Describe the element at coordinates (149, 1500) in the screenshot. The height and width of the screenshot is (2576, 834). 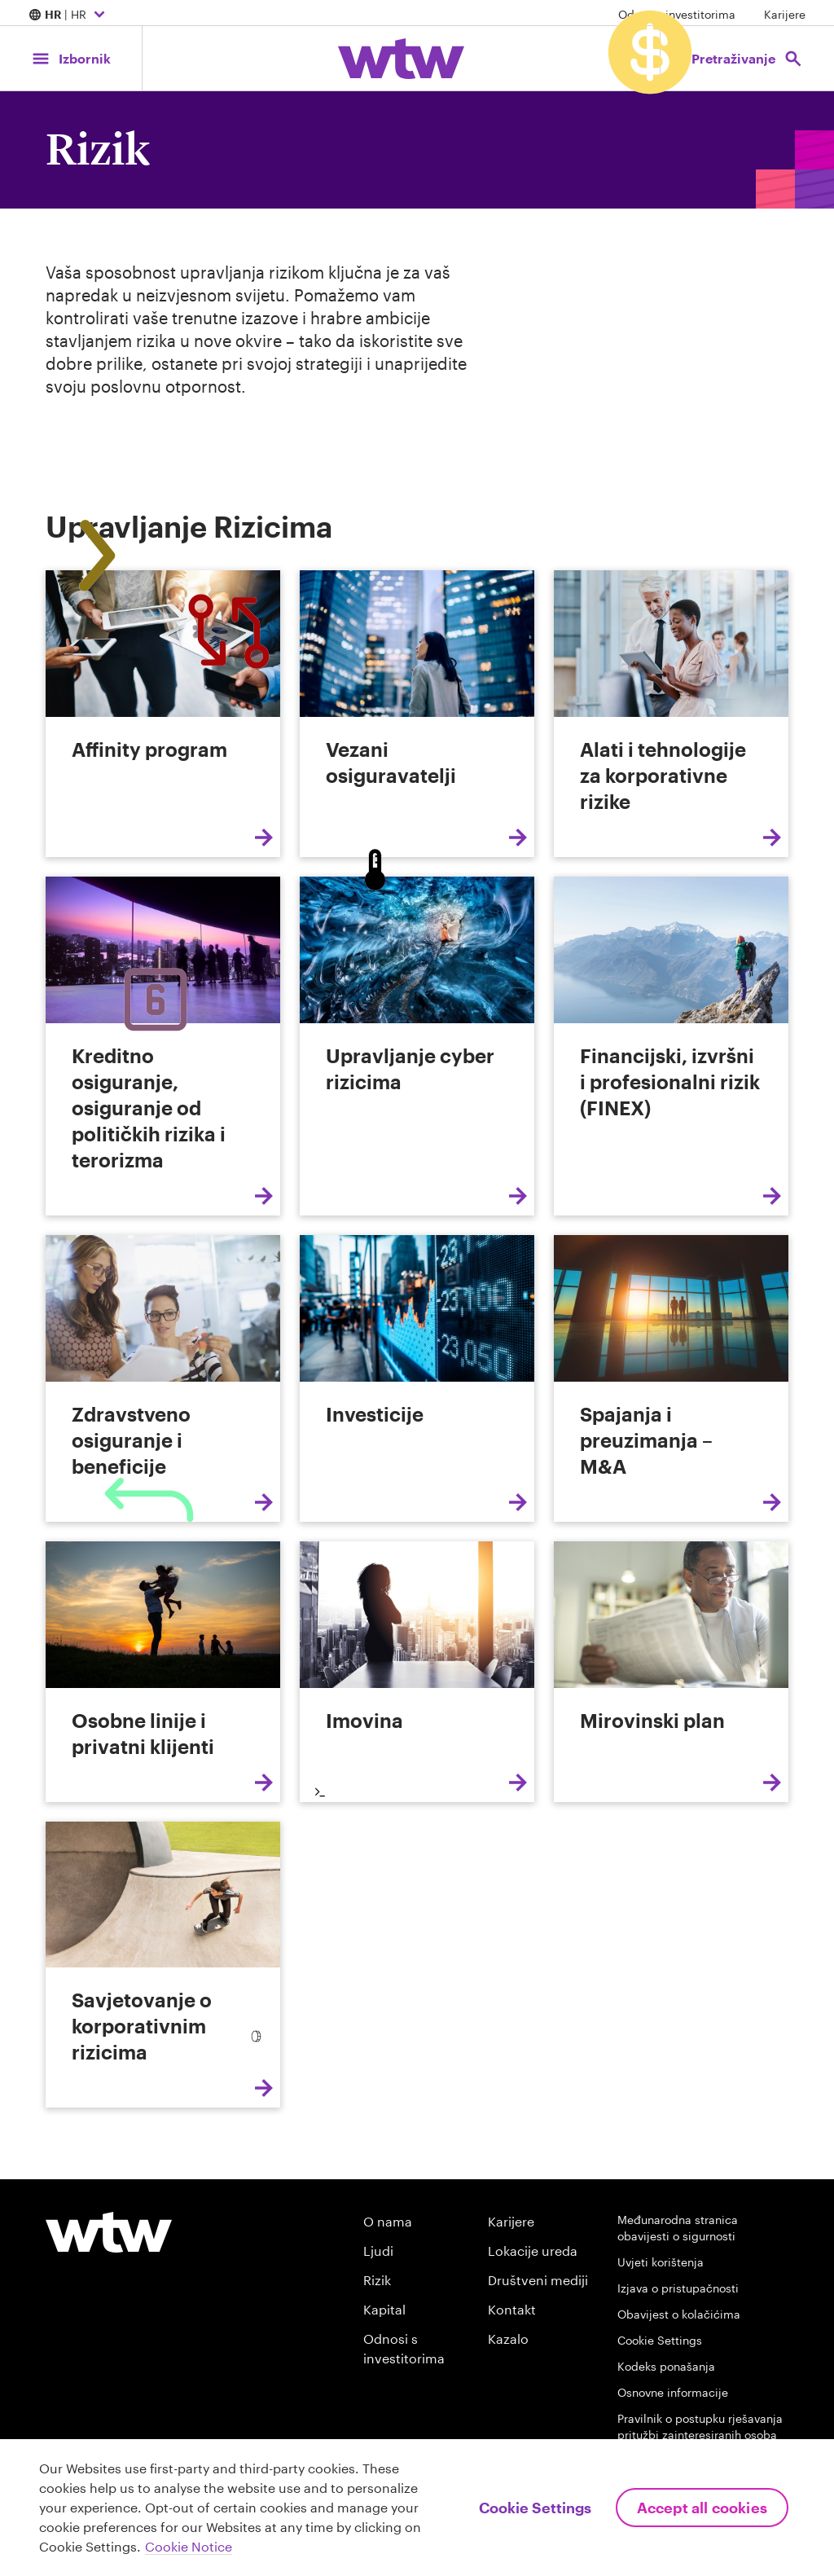
I see `go back to previous screen` at that location.